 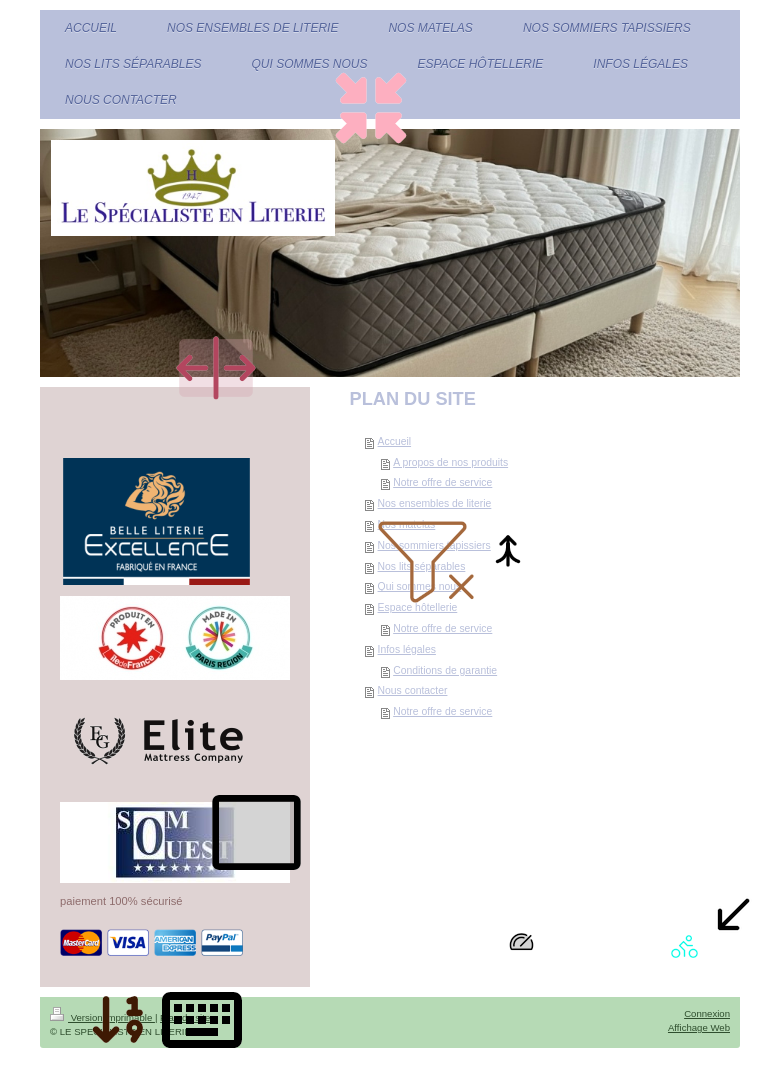 What do you see at coordinates (521, 942) in the screenshot?
I see `view speed or performance metrics` at bounding box center [521, 942].